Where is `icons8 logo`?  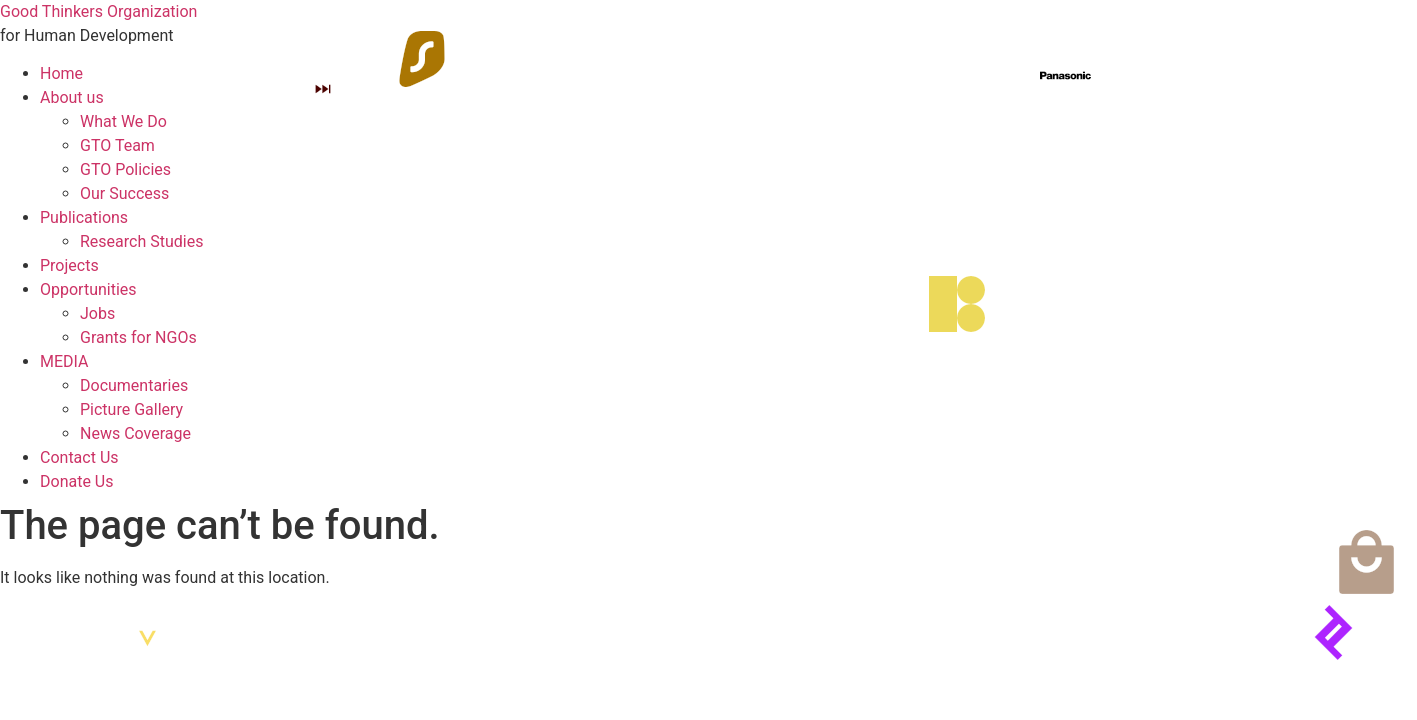
icons8 logo is located at coordinates (957, 304).